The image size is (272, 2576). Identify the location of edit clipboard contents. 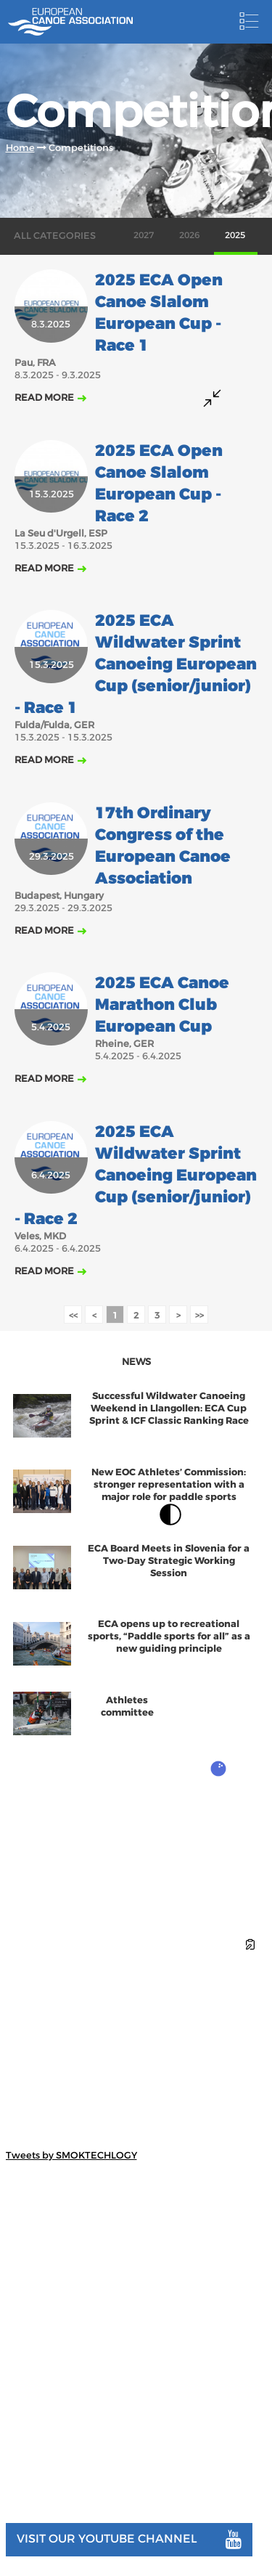
(250, 1944).